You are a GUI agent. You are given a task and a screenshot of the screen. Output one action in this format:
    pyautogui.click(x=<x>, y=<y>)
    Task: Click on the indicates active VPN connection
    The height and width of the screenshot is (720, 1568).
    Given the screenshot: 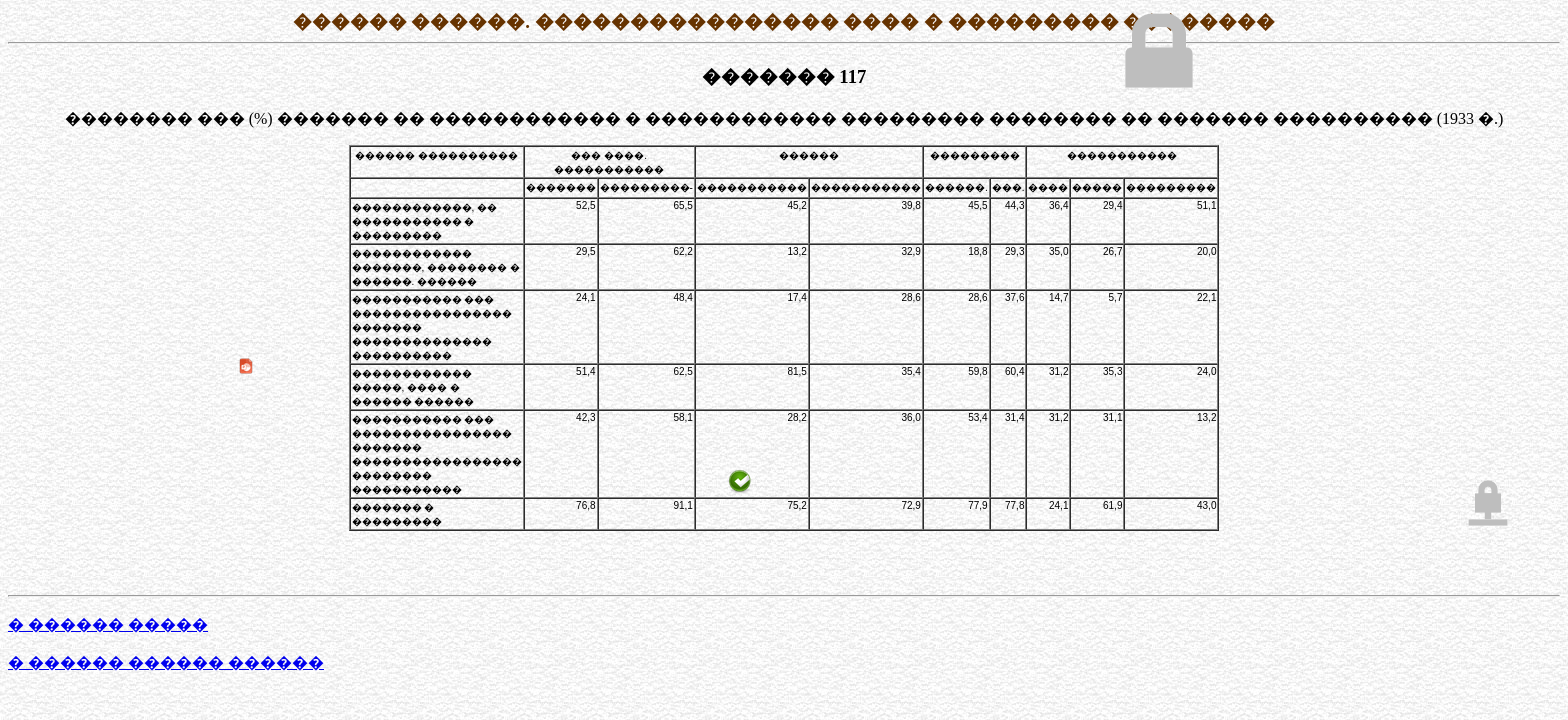 What is the action you would take?
    pyautogui.click(x=1488, y=503)
    